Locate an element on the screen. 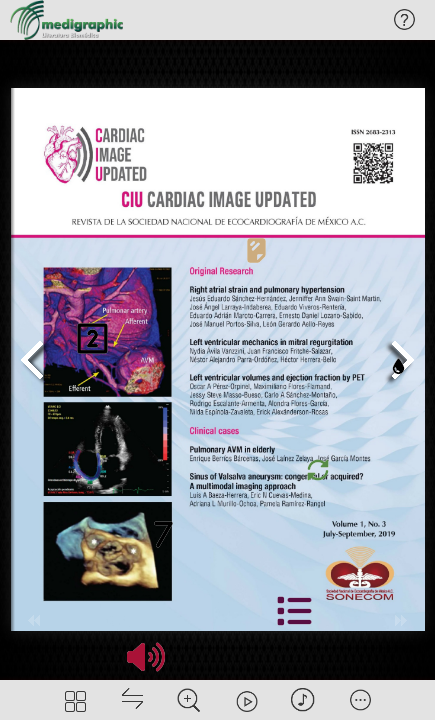 Image resolution: width=435 pixels, height=720 pixels. view or access plastic sheet material is located at coordinates (256, 250).